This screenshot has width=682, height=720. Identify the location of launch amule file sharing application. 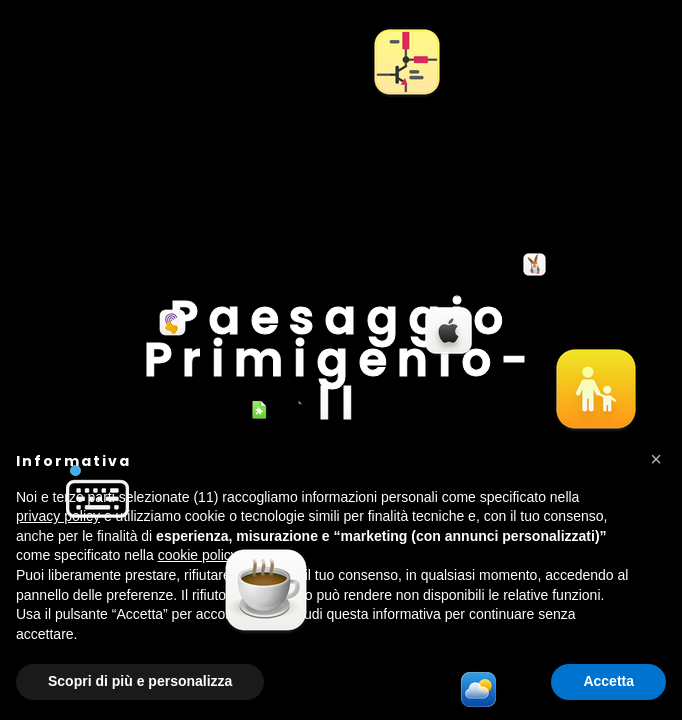
(534, 264).